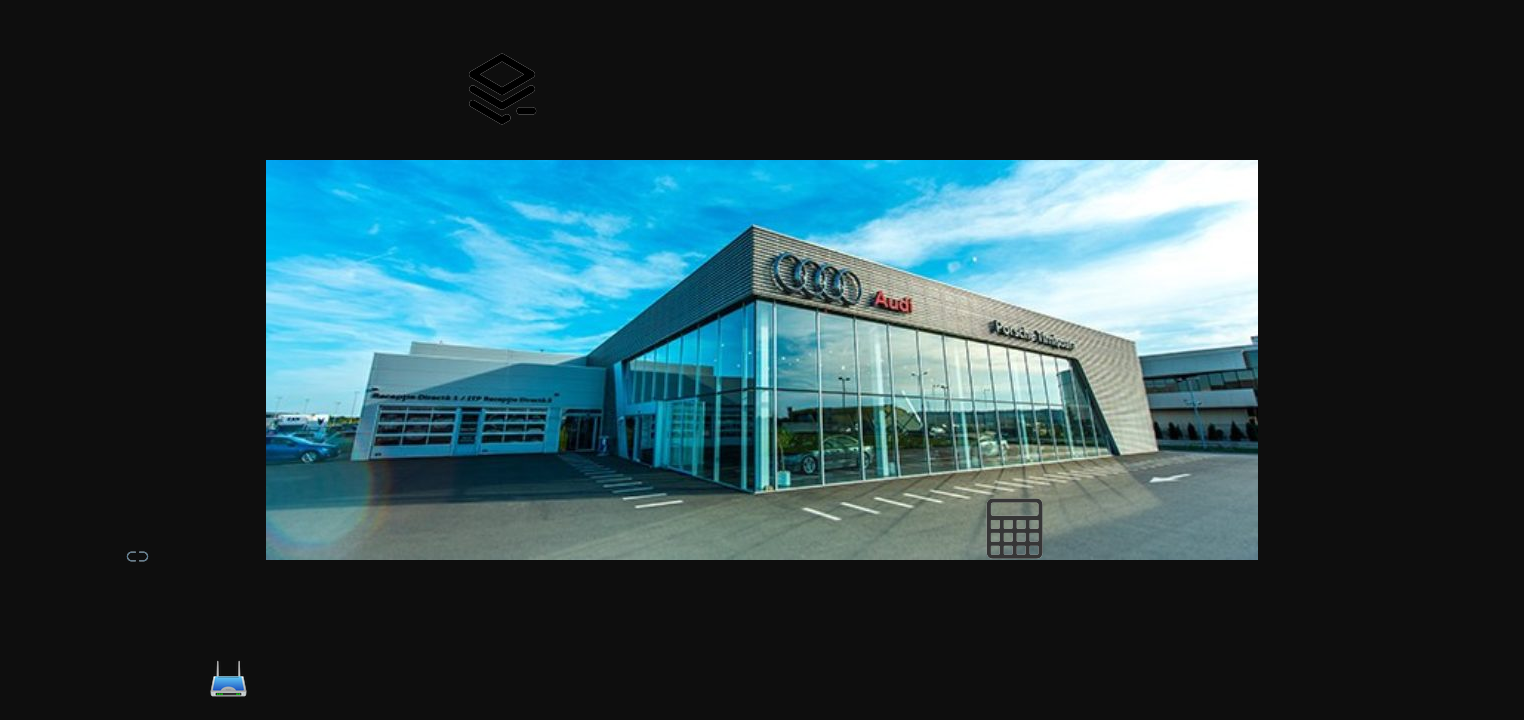 This screenshot has height=720, width=1524. I want to click on remove a layer from the stack, so click(502, 89).